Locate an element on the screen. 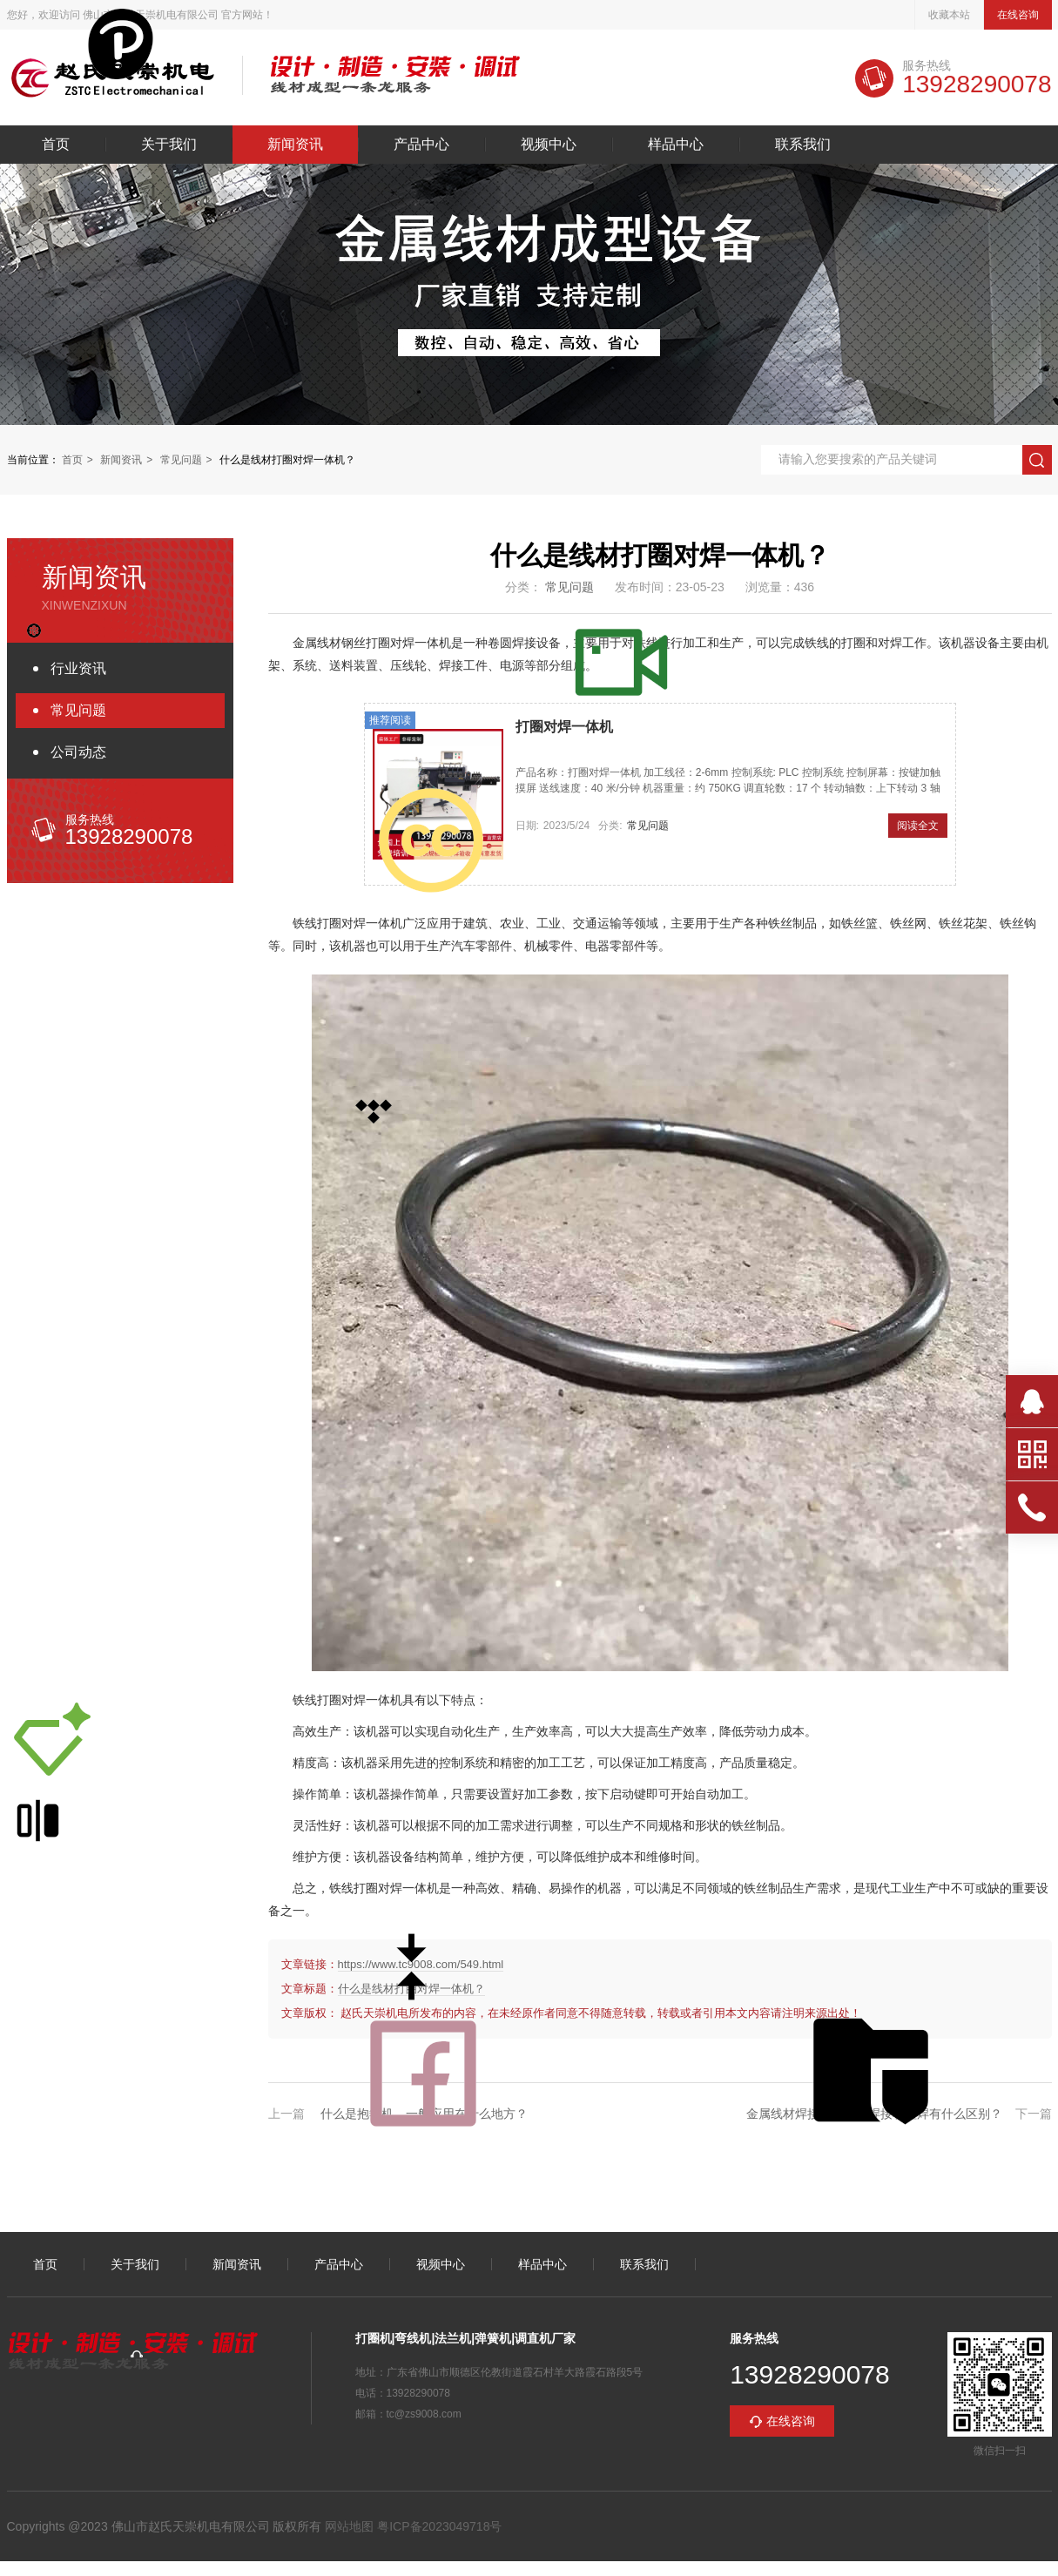 This screenshot has width=1058, height=2576. chromatic logo is located at coordinates (34, 631).